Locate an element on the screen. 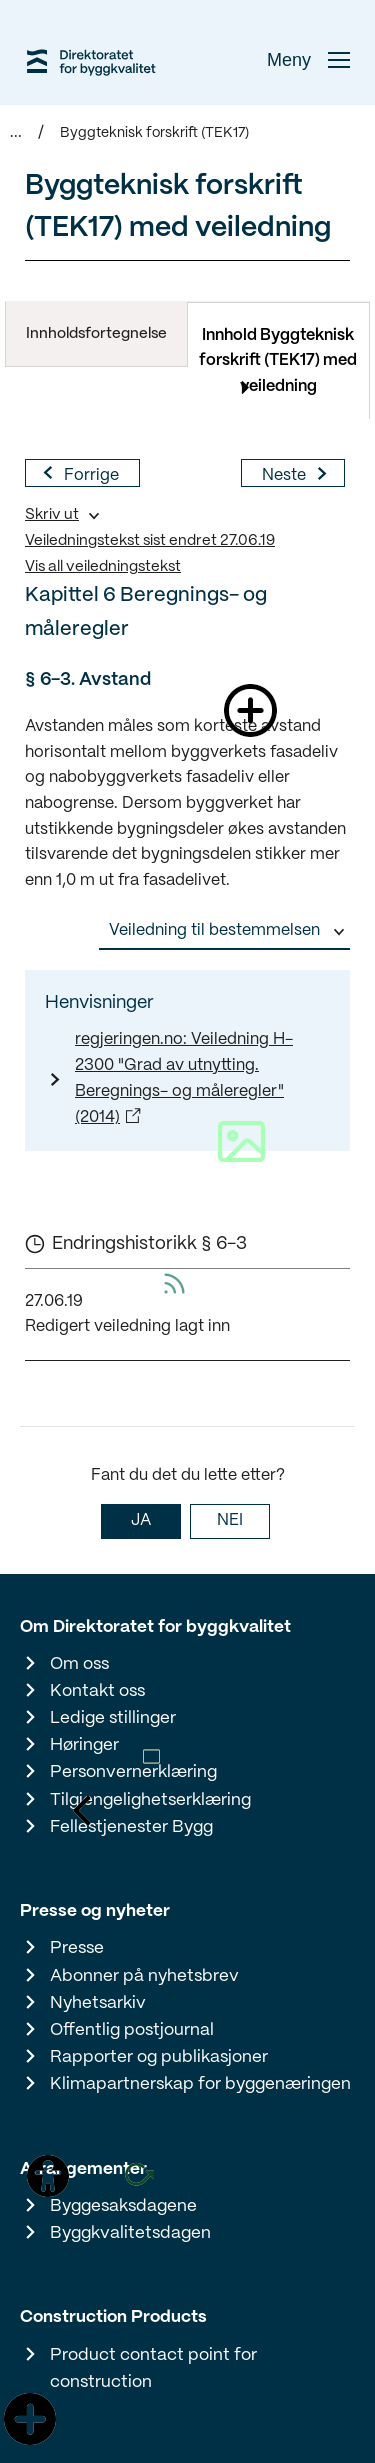 This screenshot has height=2463, width=375. add a new item to your feed is located at coordinates (30, 2419).